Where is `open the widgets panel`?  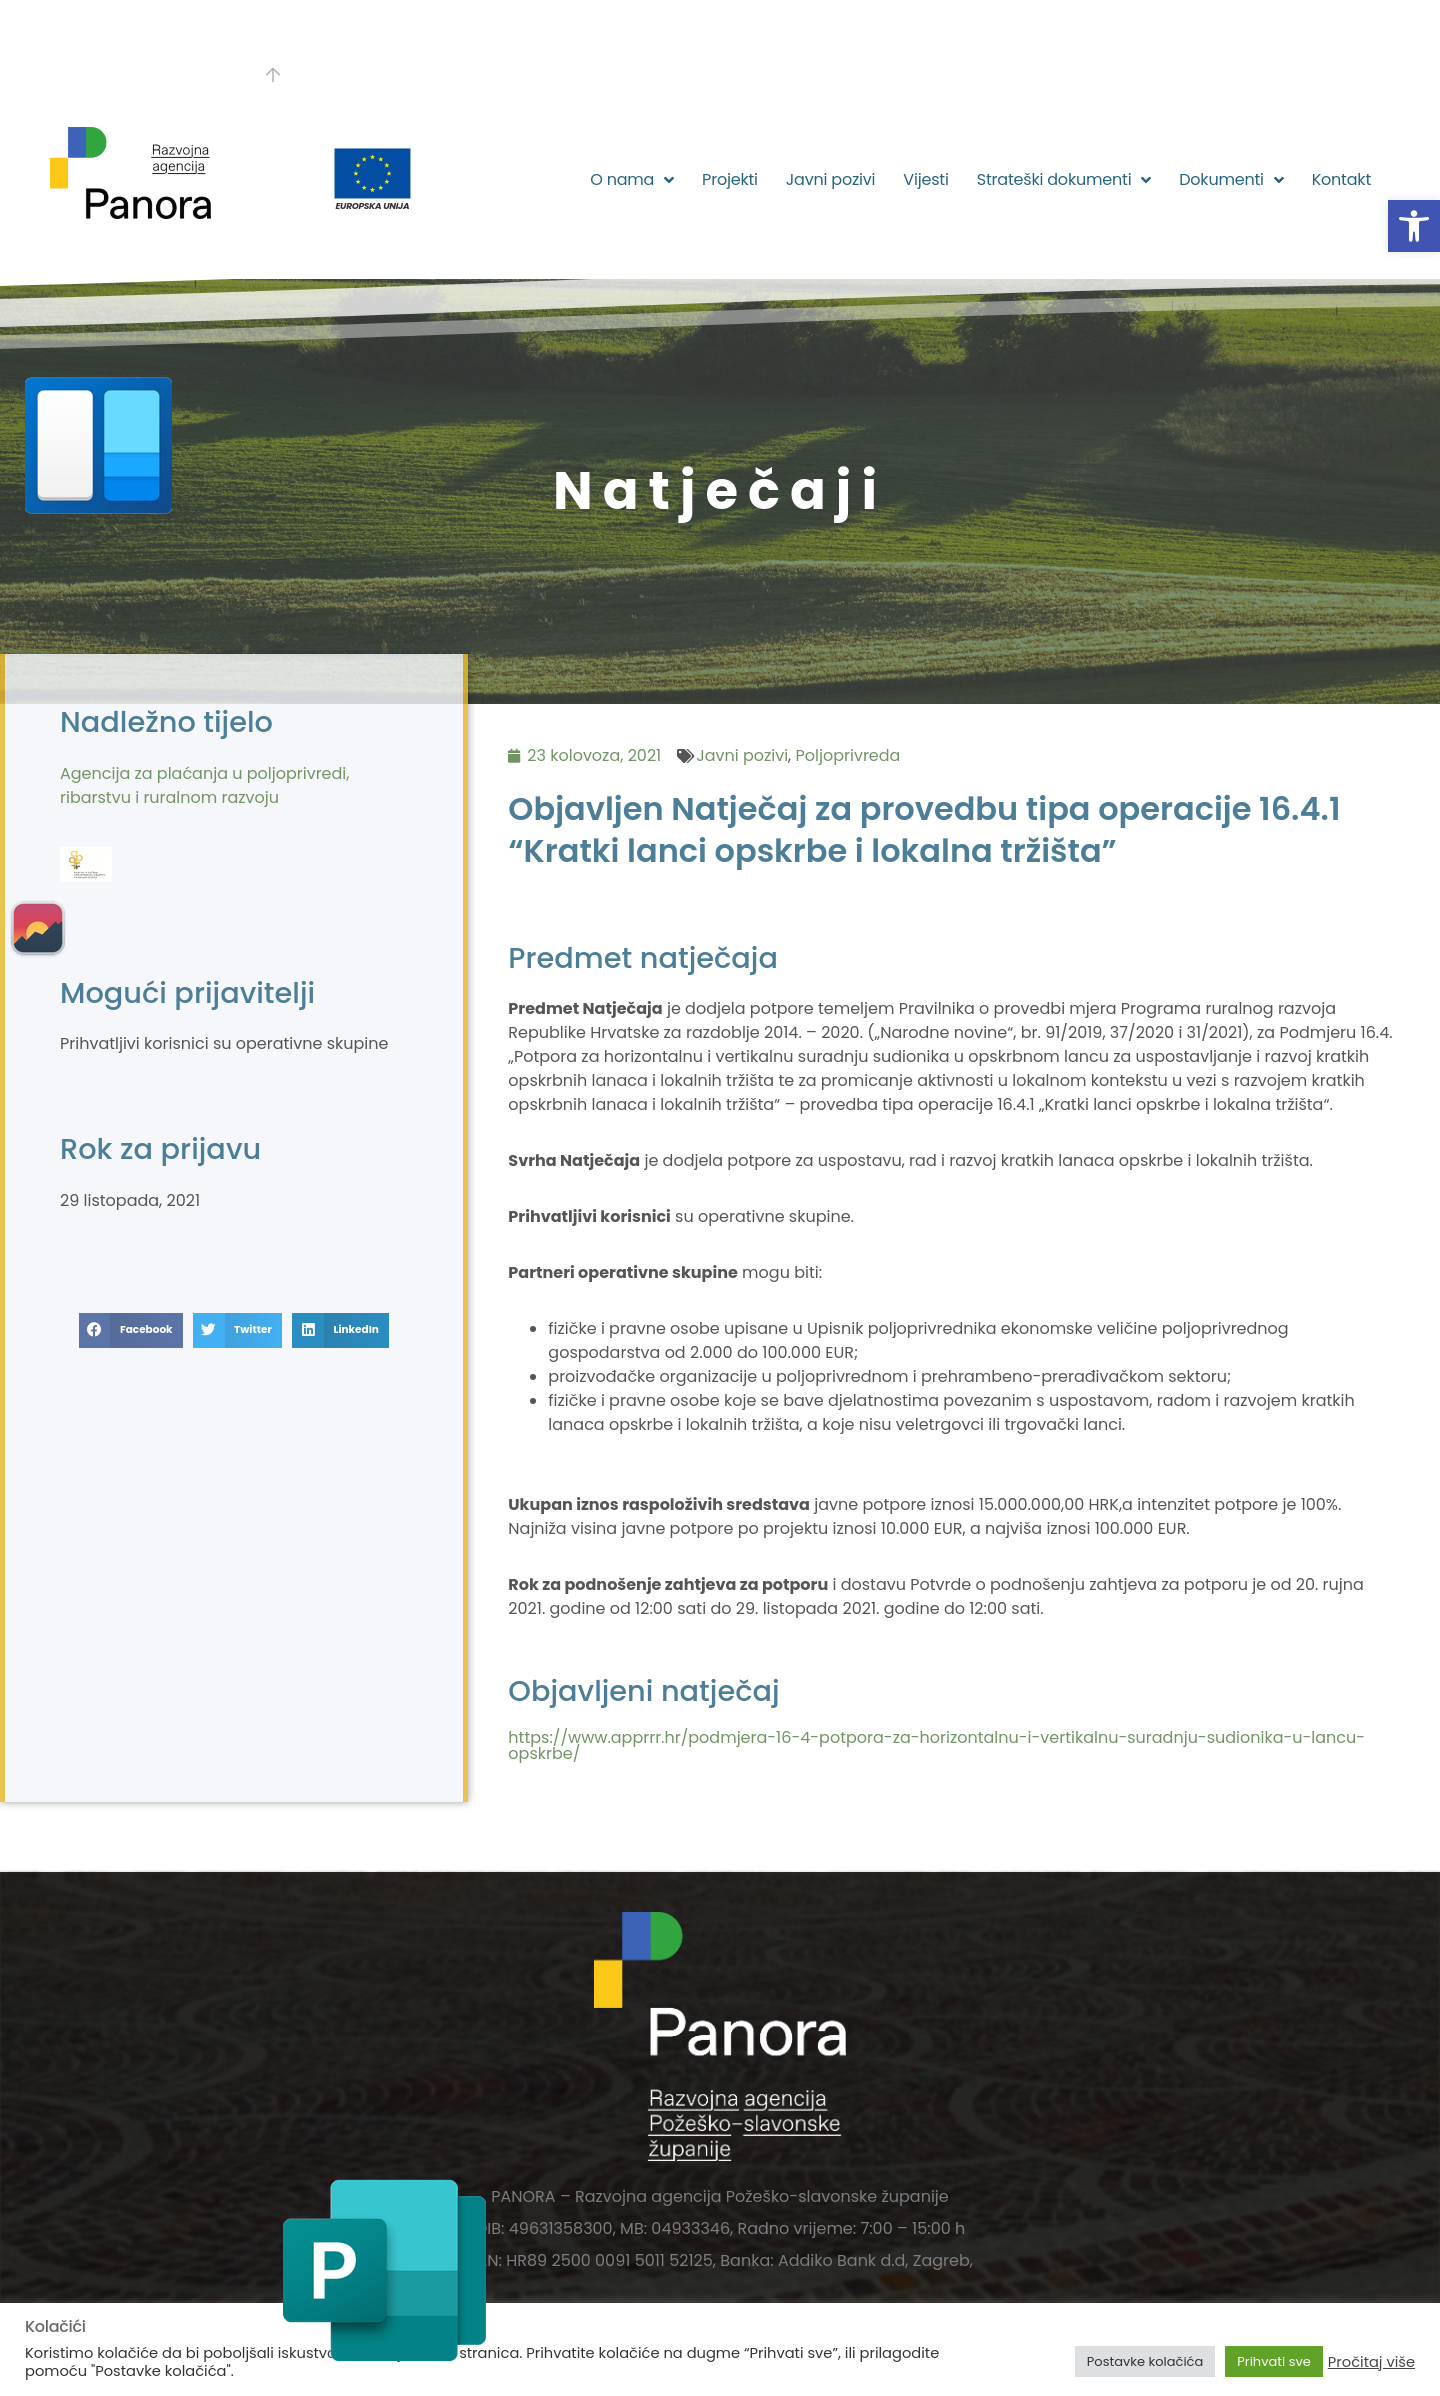
open the widgets panel is located at coordinates (98, 445).